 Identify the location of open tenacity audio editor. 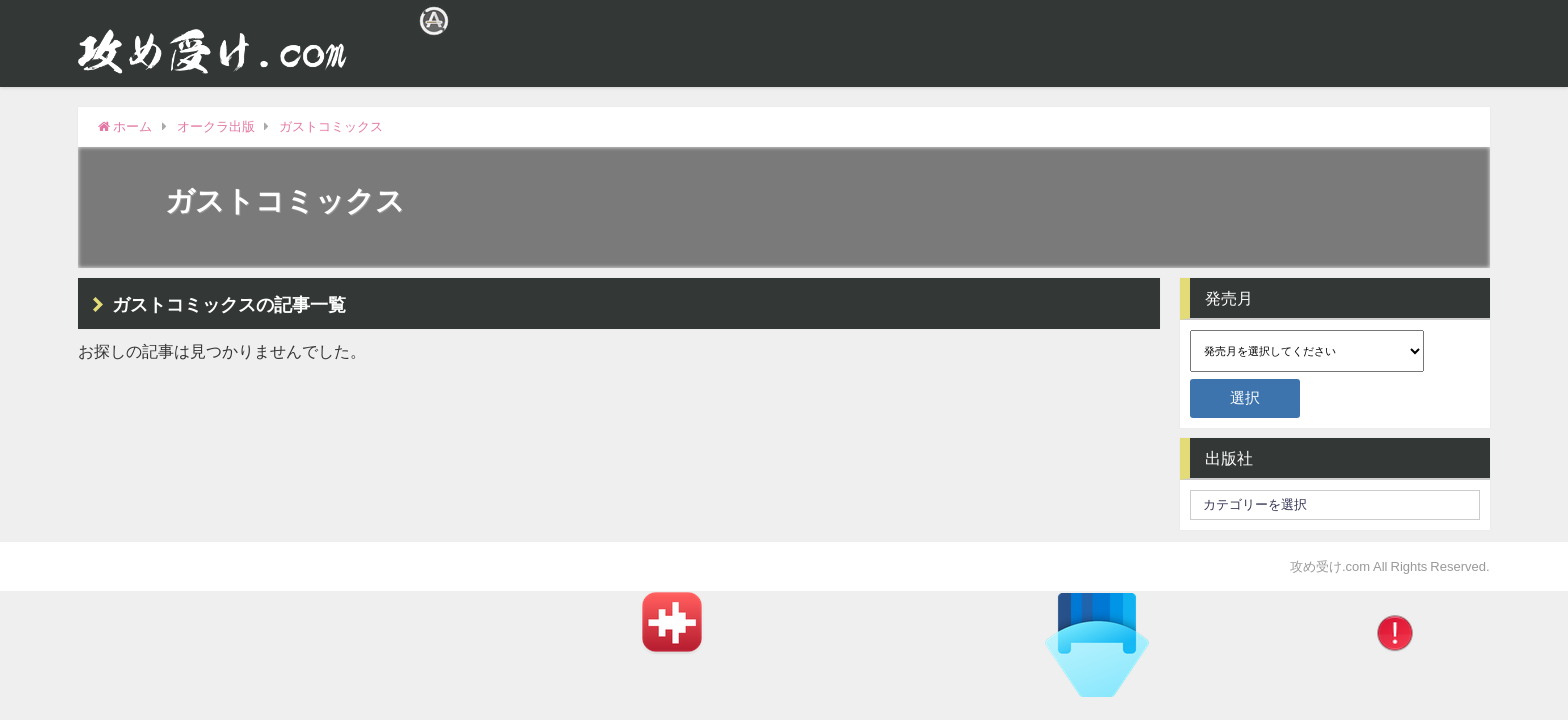
(672, 622).